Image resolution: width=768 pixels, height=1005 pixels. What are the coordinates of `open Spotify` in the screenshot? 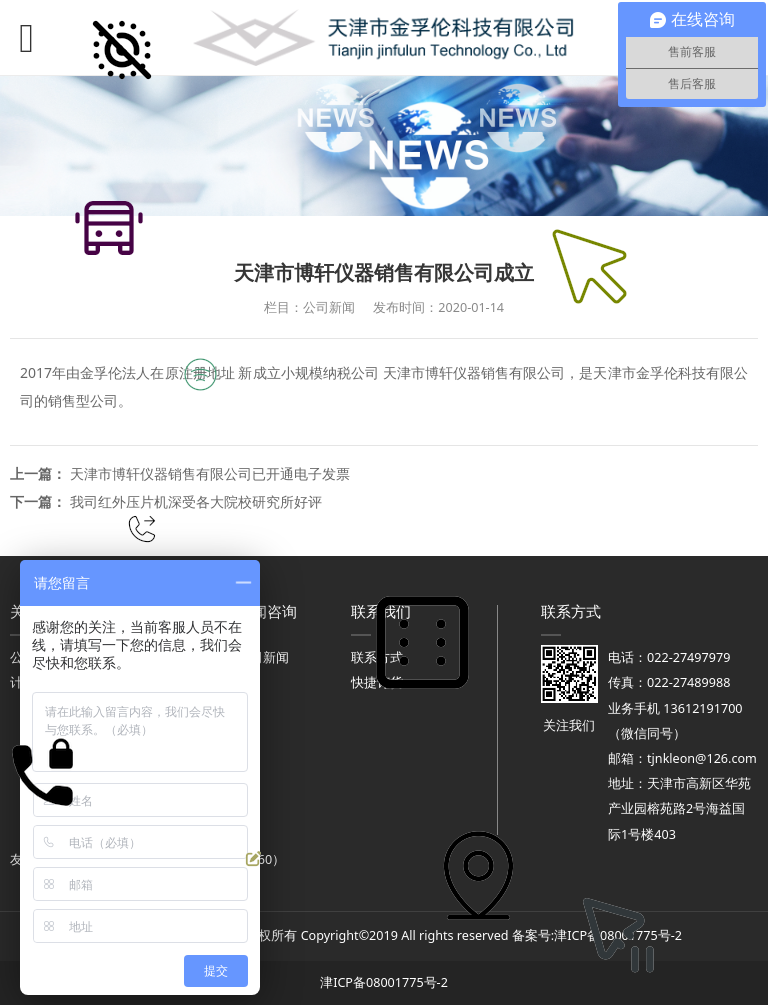 It's located at (200, 374).